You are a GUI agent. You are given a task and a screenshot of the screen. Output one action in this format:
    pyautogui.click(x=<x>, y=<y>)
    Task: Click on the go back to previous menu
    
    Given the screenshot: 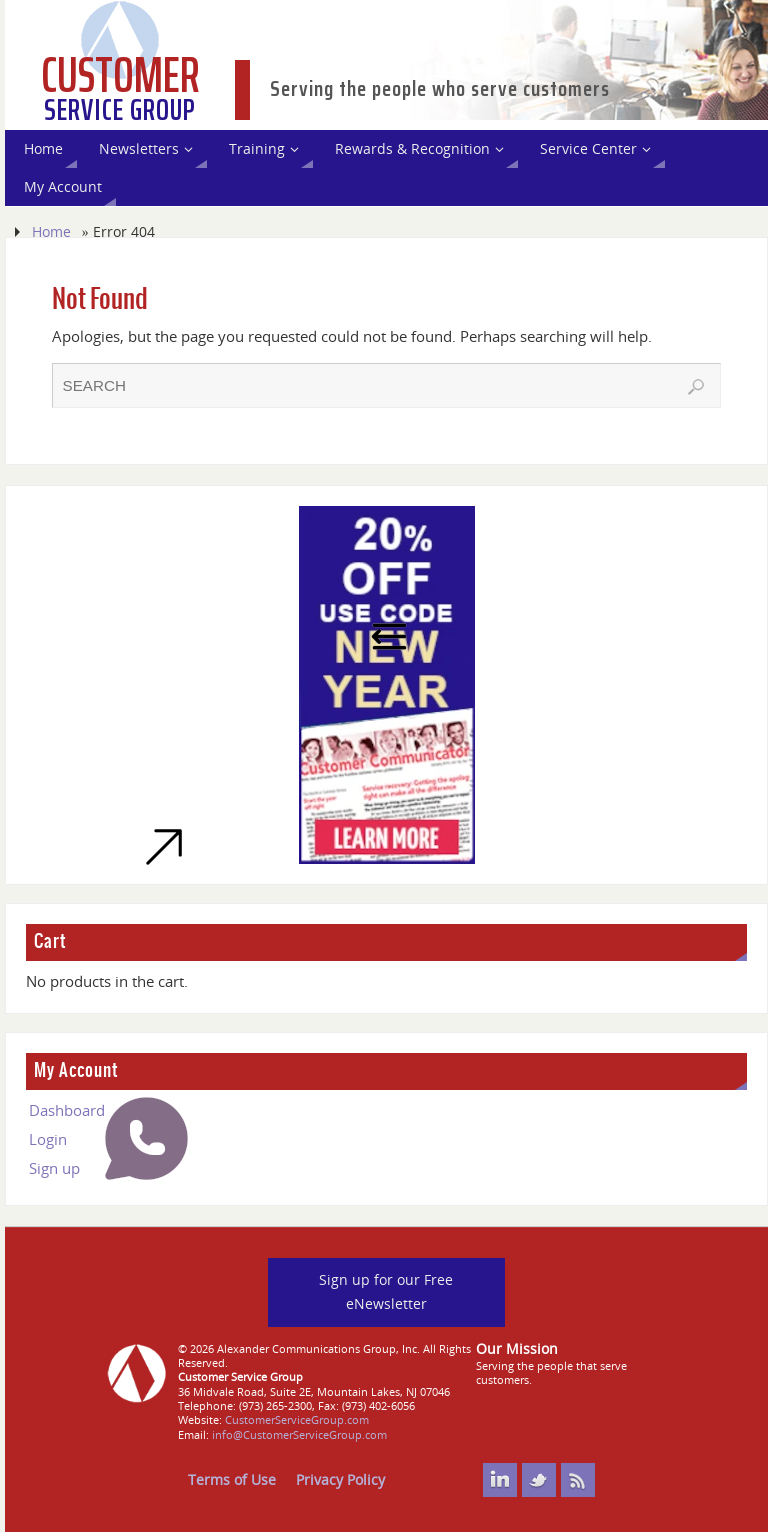 What is the action you would take?
    pyautogui.click(x=389, y=636)
    